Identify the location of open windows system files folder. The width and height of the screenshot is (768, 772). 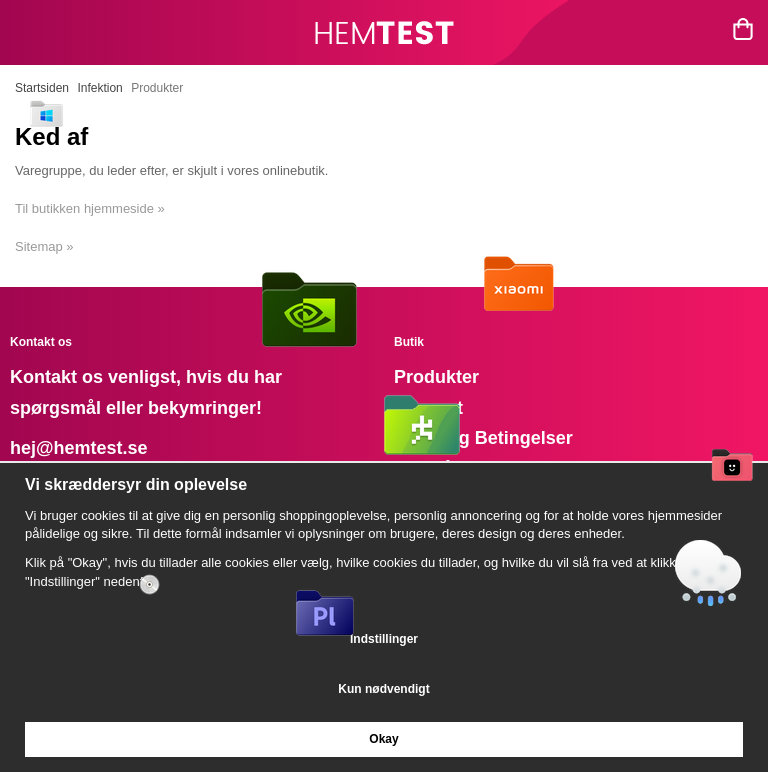
(46, 114).